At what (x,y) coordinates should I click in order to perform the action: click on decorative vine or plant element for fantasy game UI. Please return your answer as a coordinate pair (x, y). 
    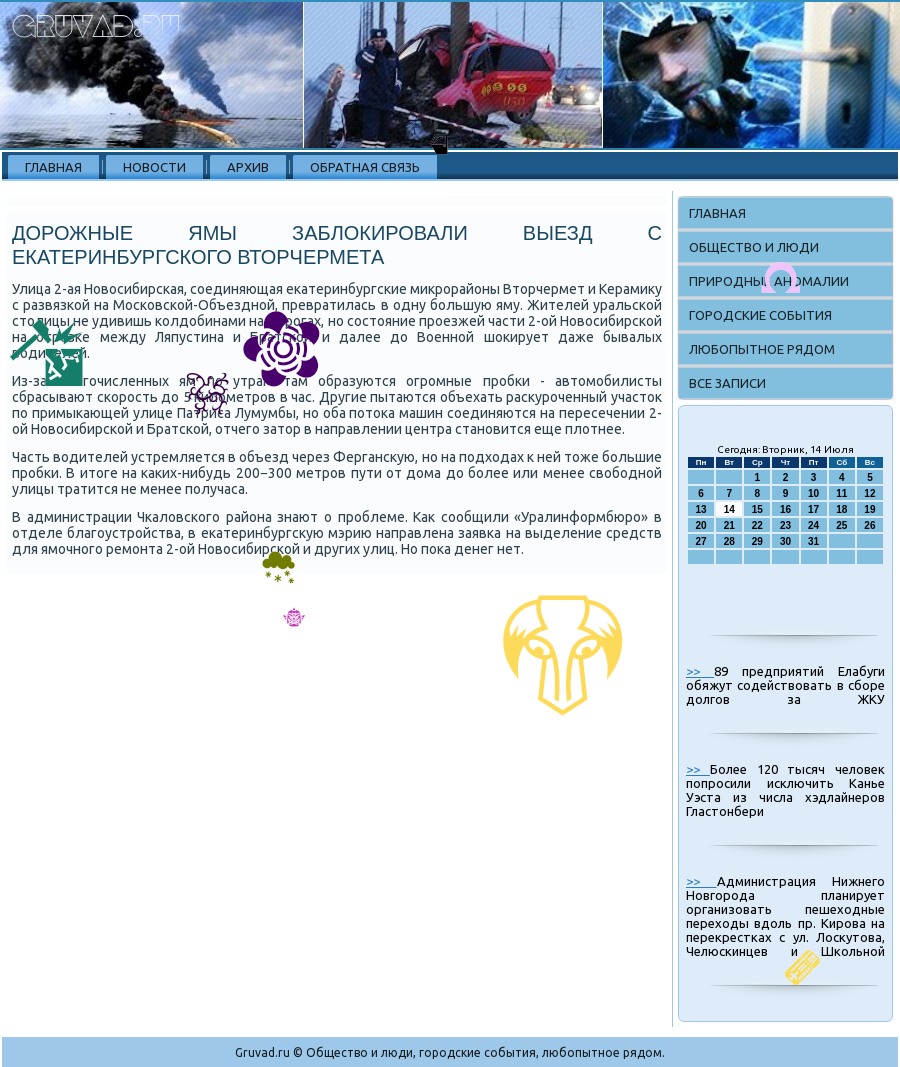
    Looking at the image, I should click on (207, 393).